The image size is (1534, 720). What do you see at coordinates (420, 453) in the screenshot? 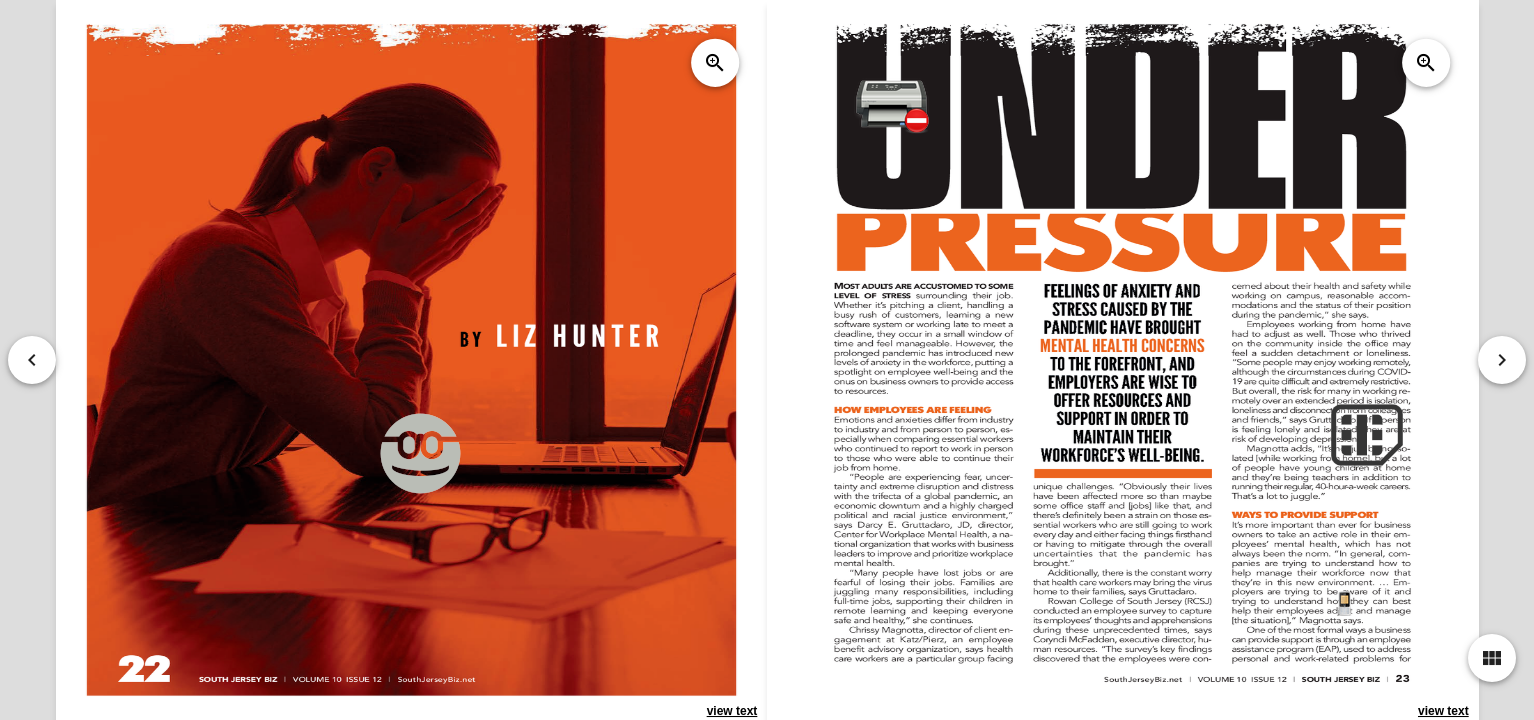
I see `indicates a nerdy or intellectual reaction` at bounding box center [420, 453].